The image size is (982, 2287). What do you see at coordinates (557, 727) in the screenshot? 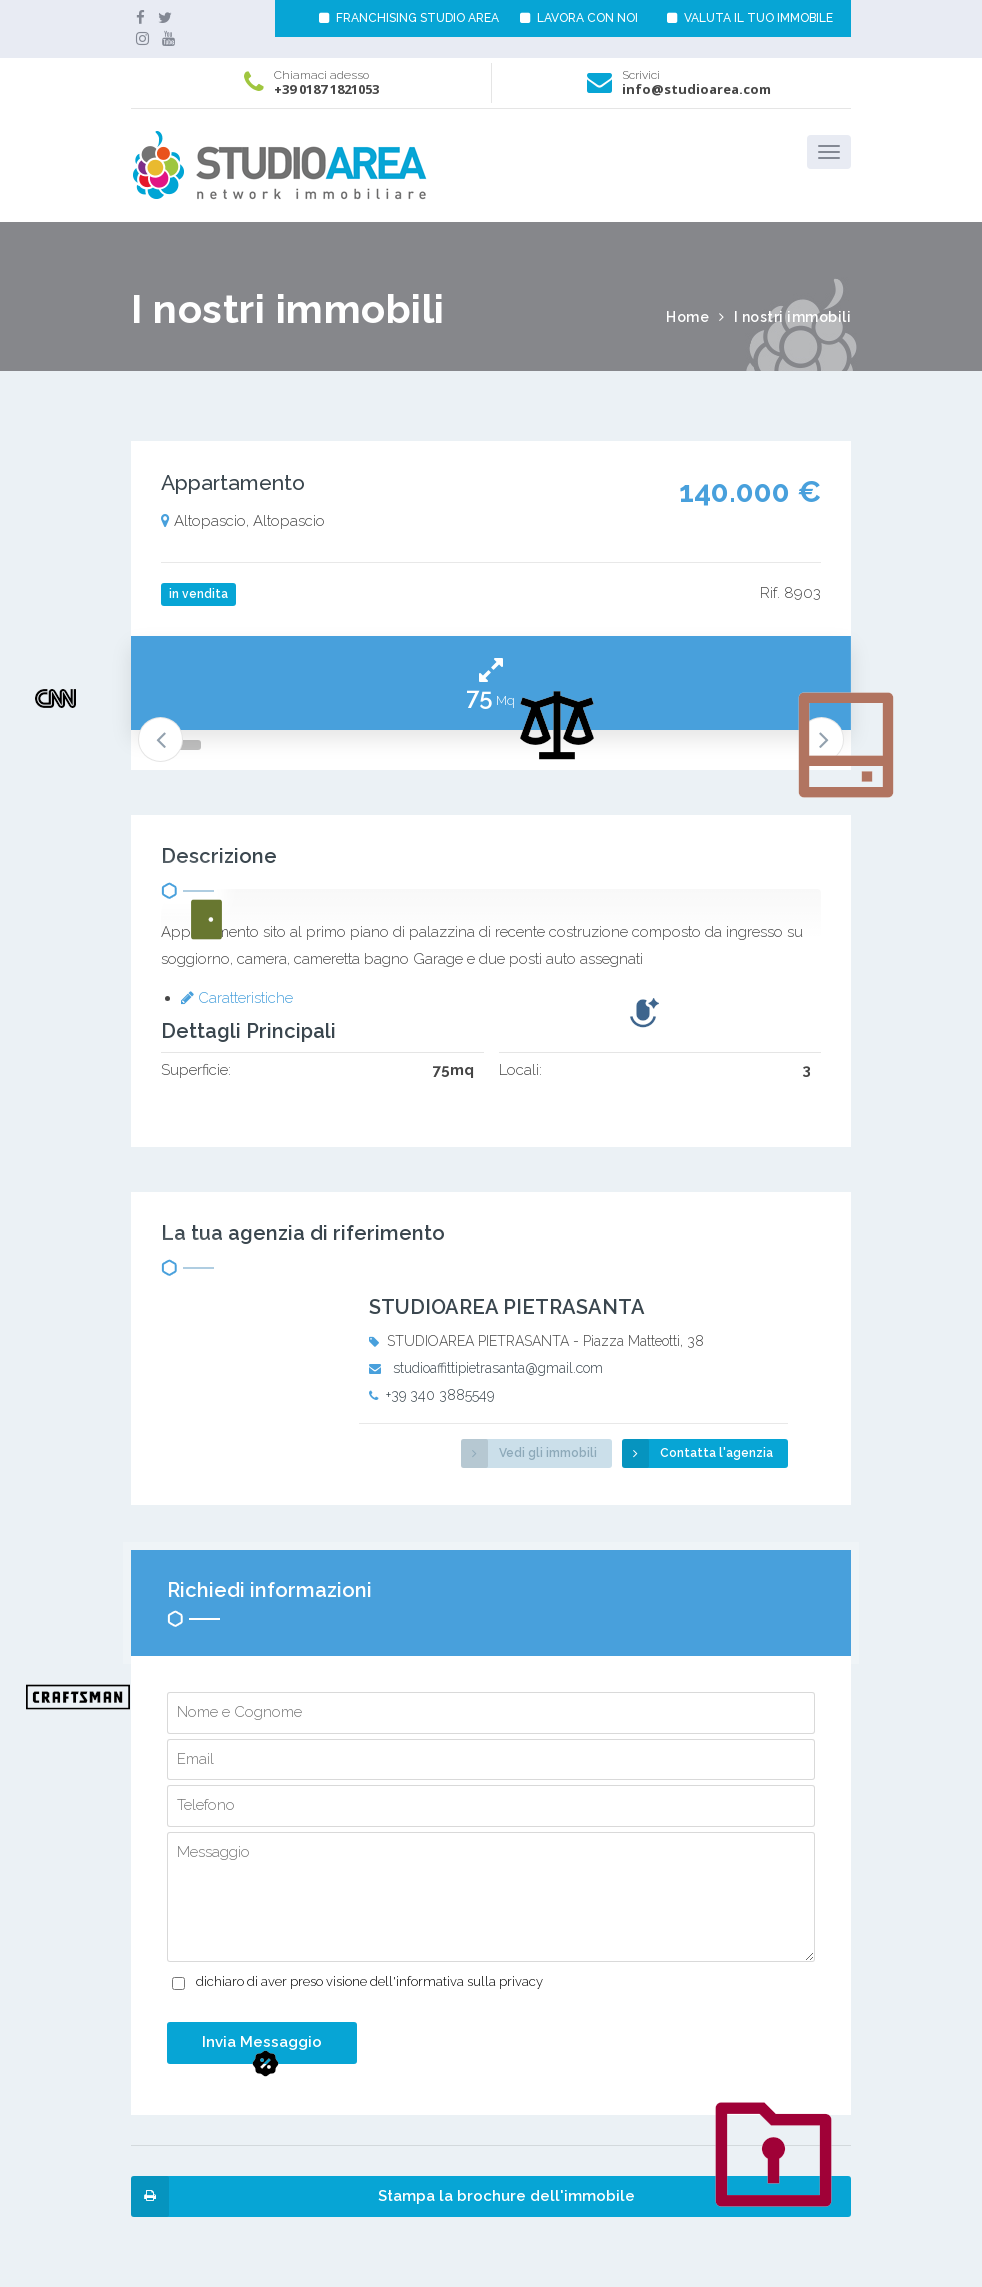
I see `access legal or terms of service information` at bounding box center [557, 727].